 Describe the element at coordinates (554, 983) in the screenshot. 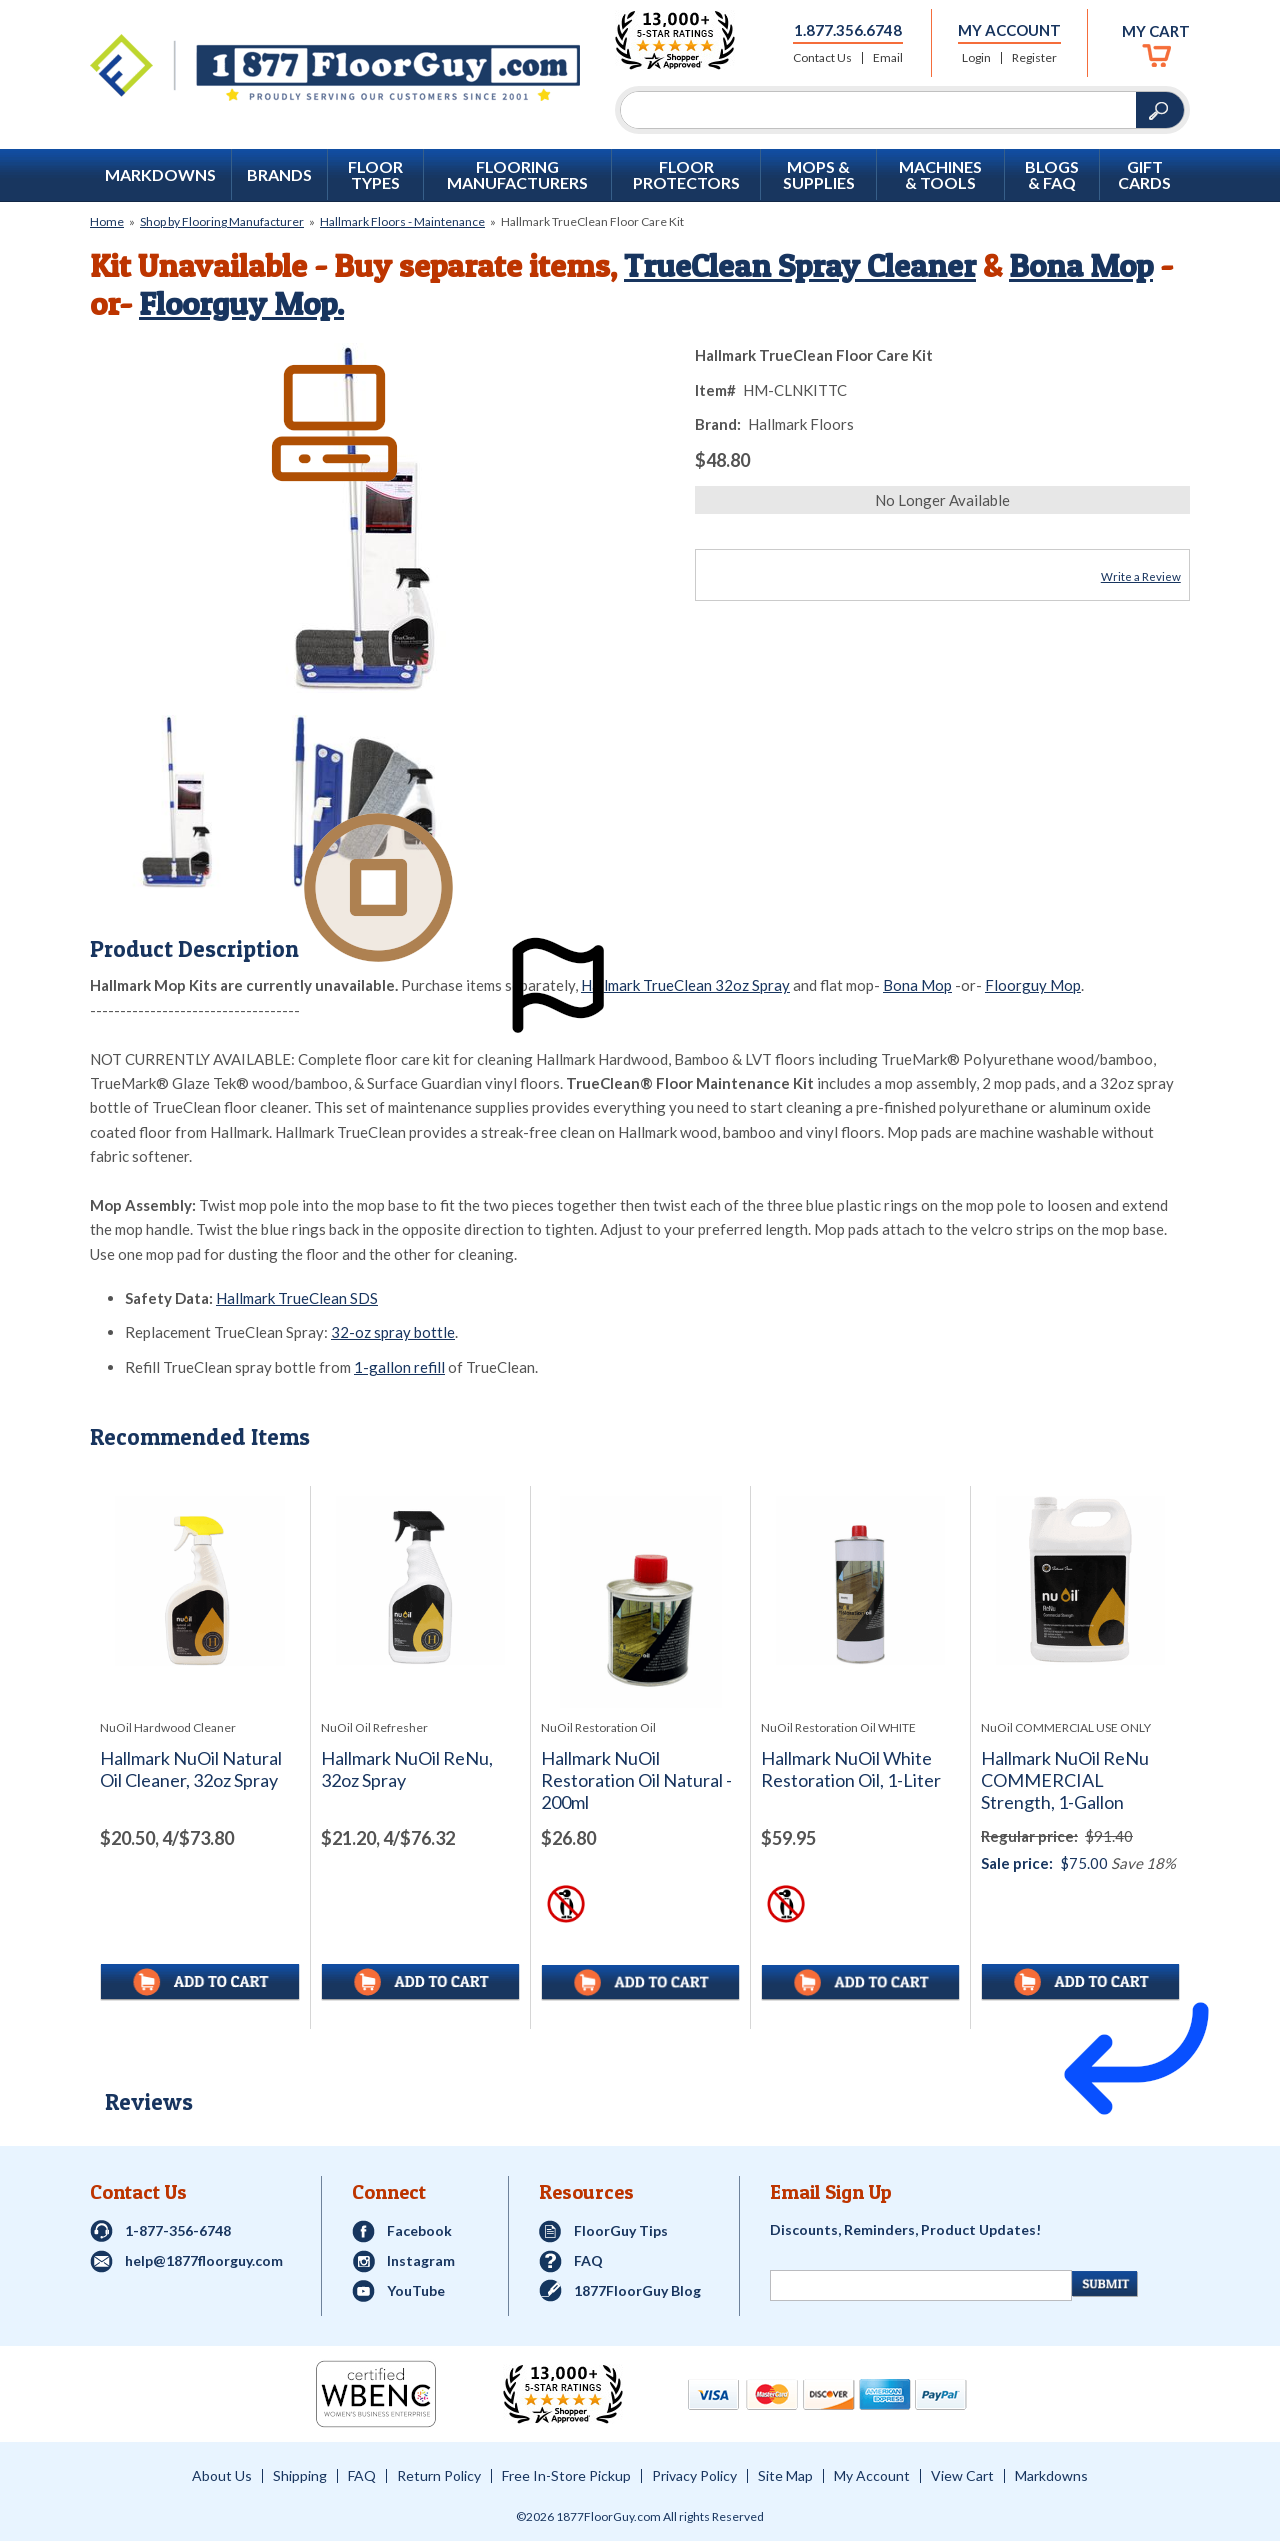

I see `flag or mark an item for follow-up` at that location.